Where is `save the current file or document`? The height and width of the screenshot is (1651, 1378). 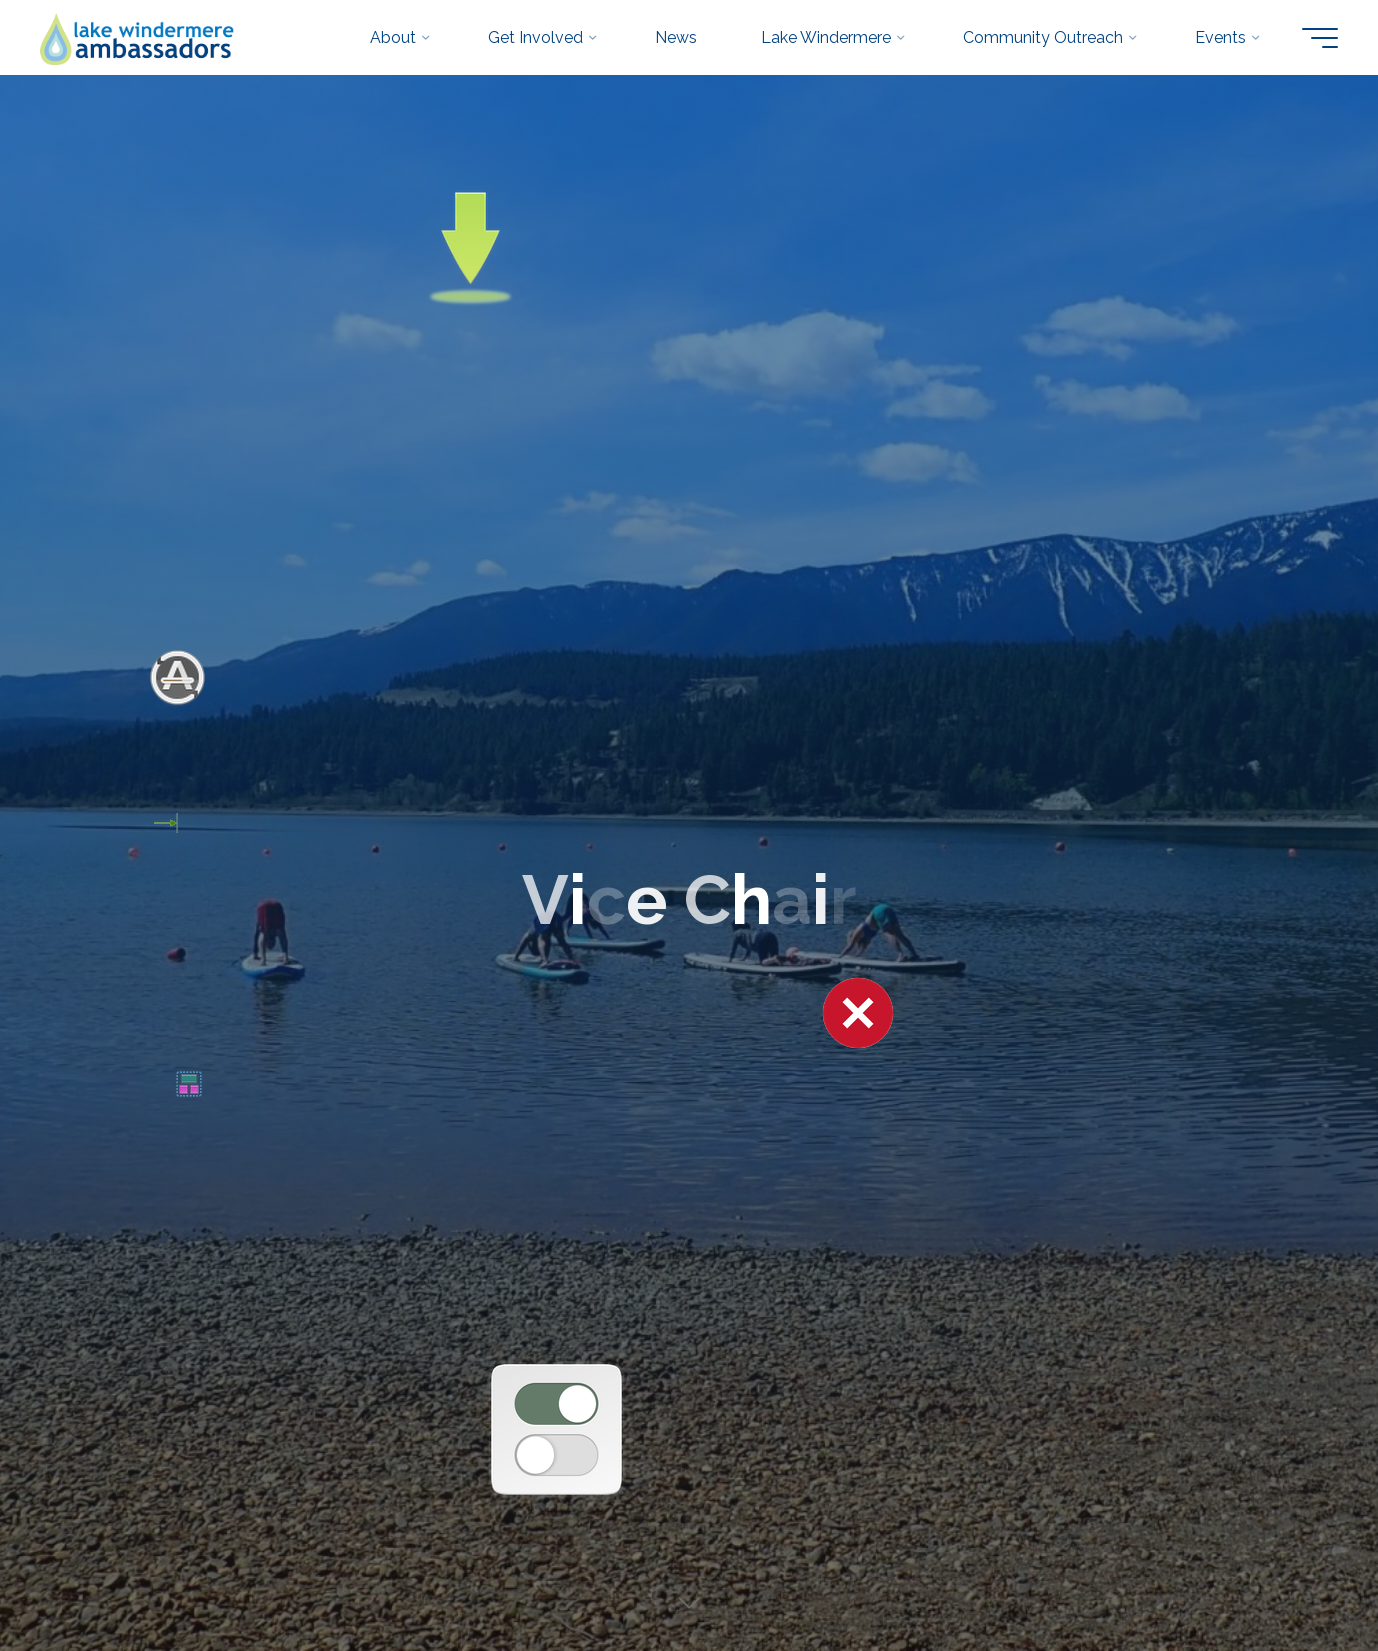
save the current file or document is located at coordinates (470, 241).